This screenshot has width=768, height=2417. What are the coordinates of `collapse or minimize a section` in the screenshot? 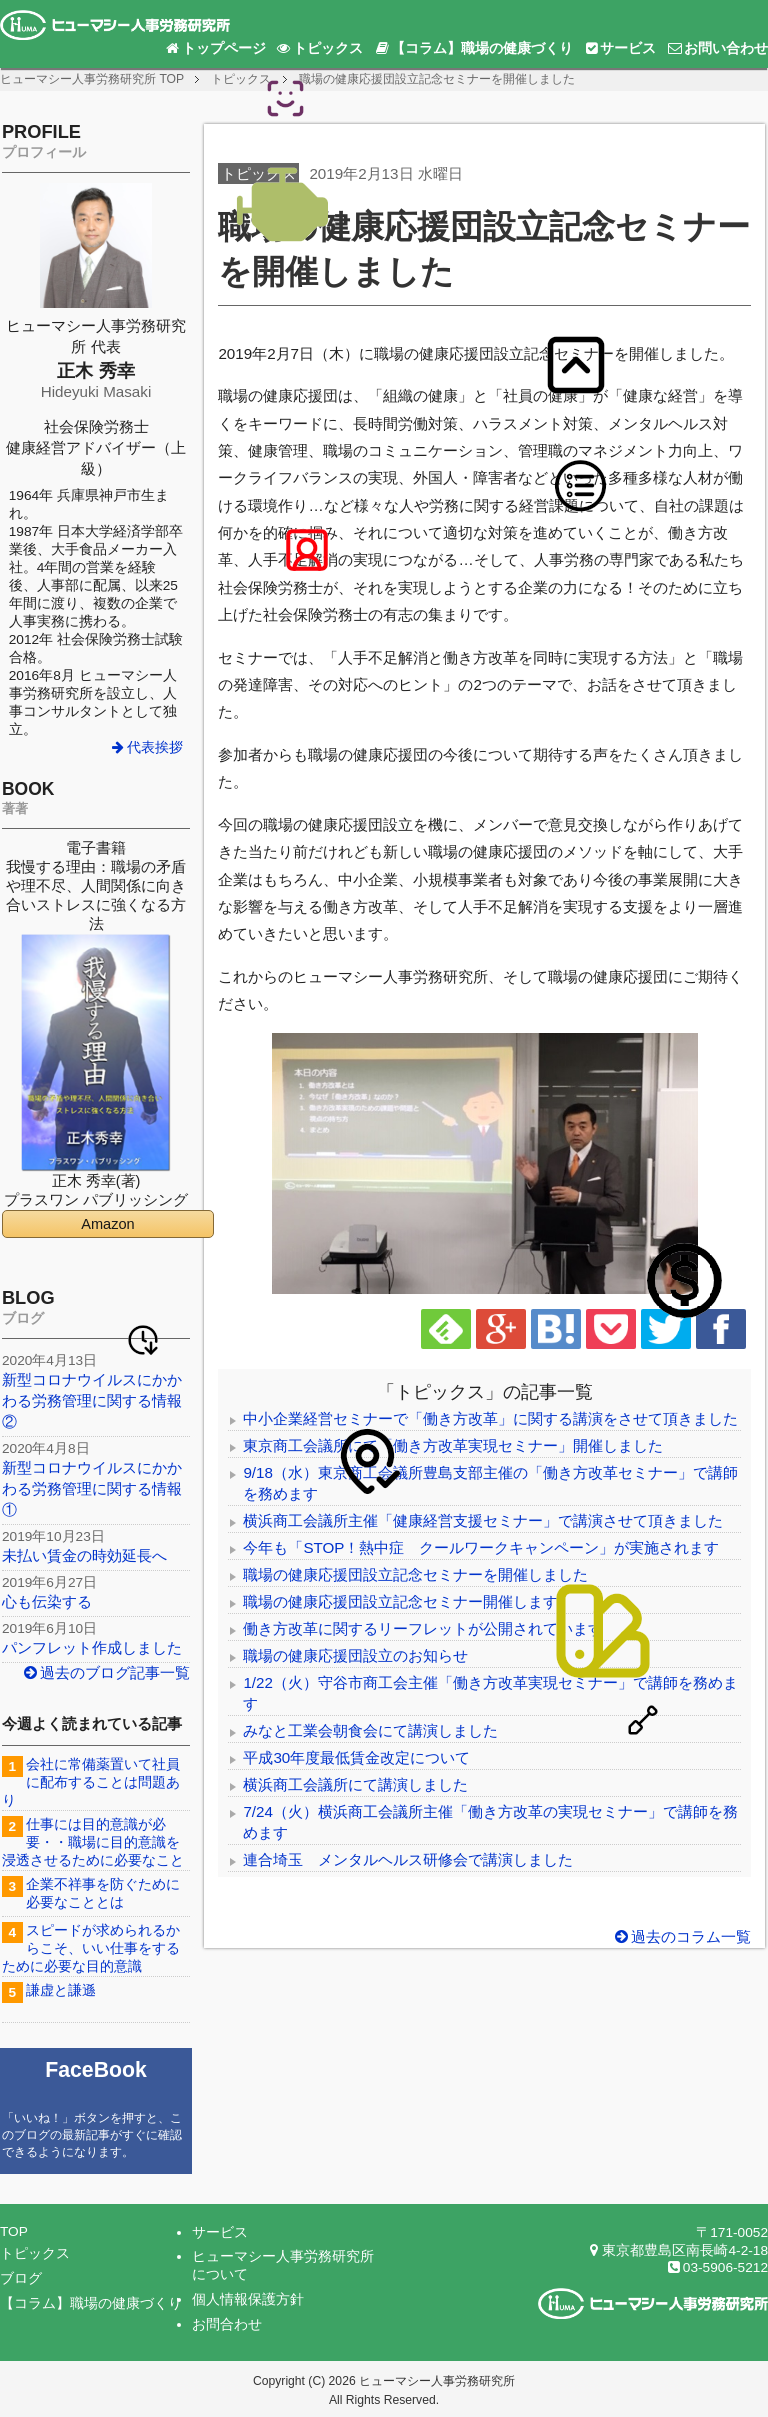 It's located at (576, 365).